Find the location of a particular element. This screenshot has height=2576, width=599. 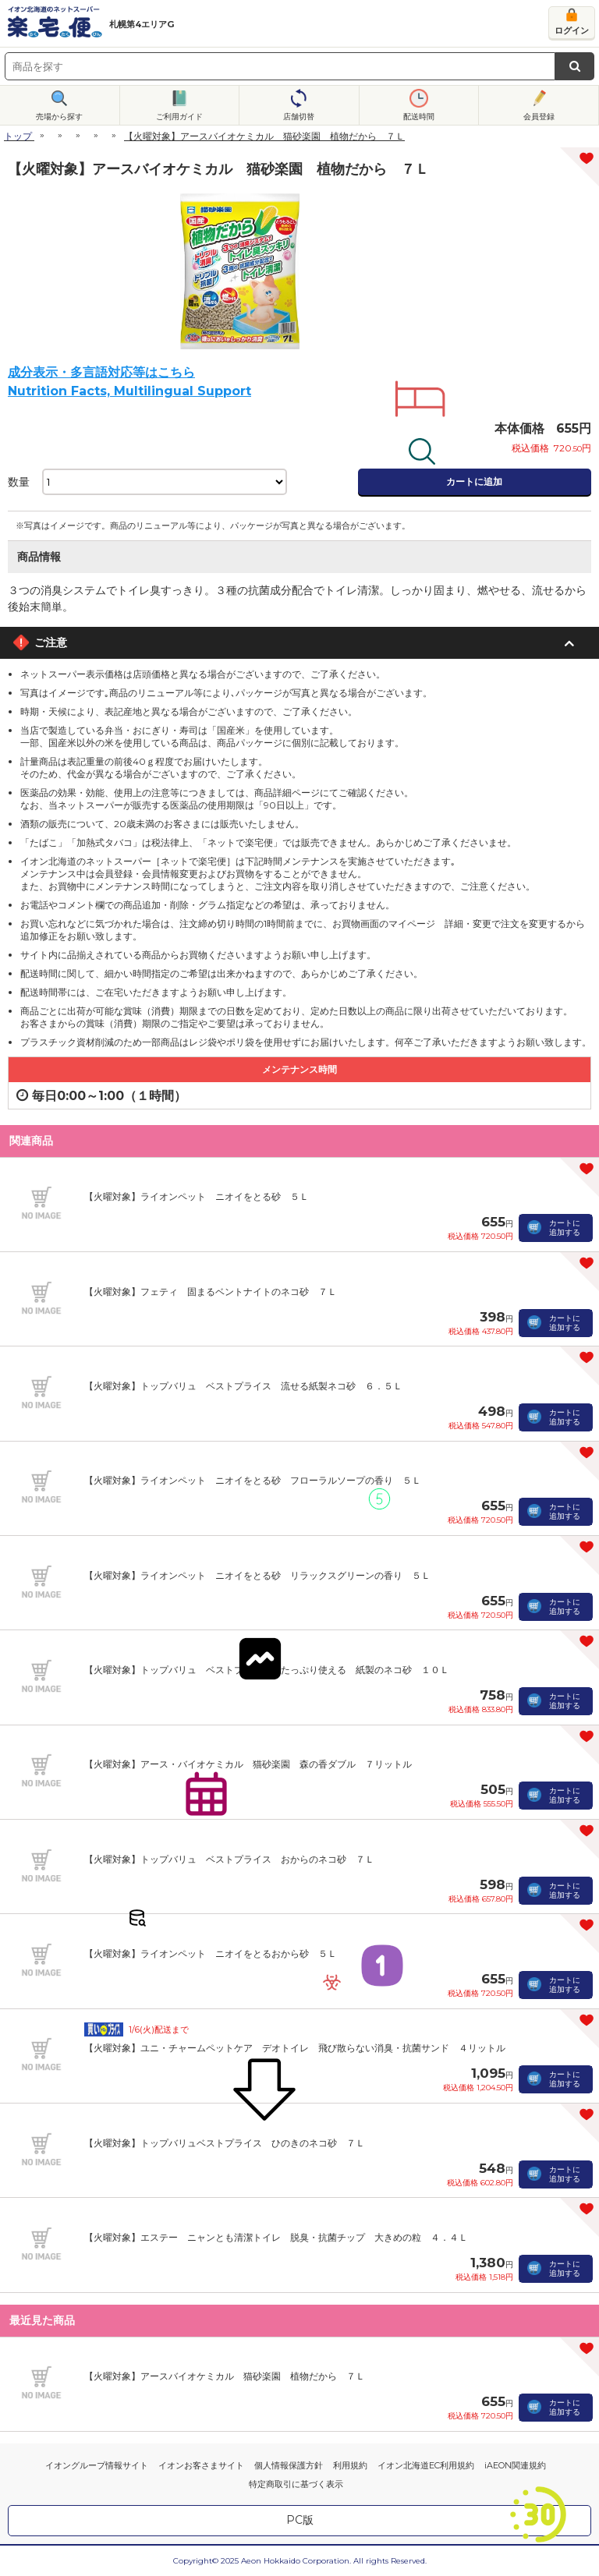

indicates hazardous or dangerous content is located at coordinates (331, 1982).